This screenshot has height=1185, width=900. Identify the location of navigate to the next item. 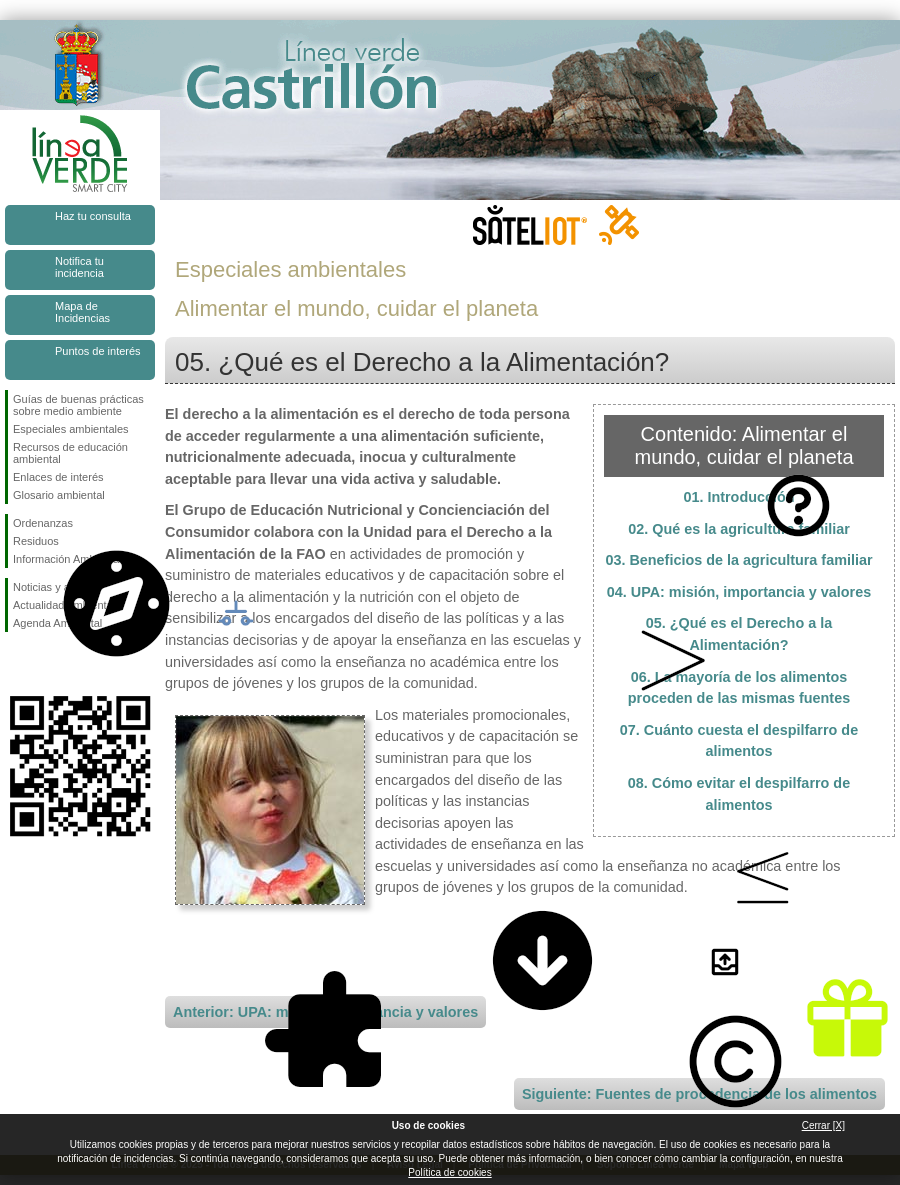
(668, 660).